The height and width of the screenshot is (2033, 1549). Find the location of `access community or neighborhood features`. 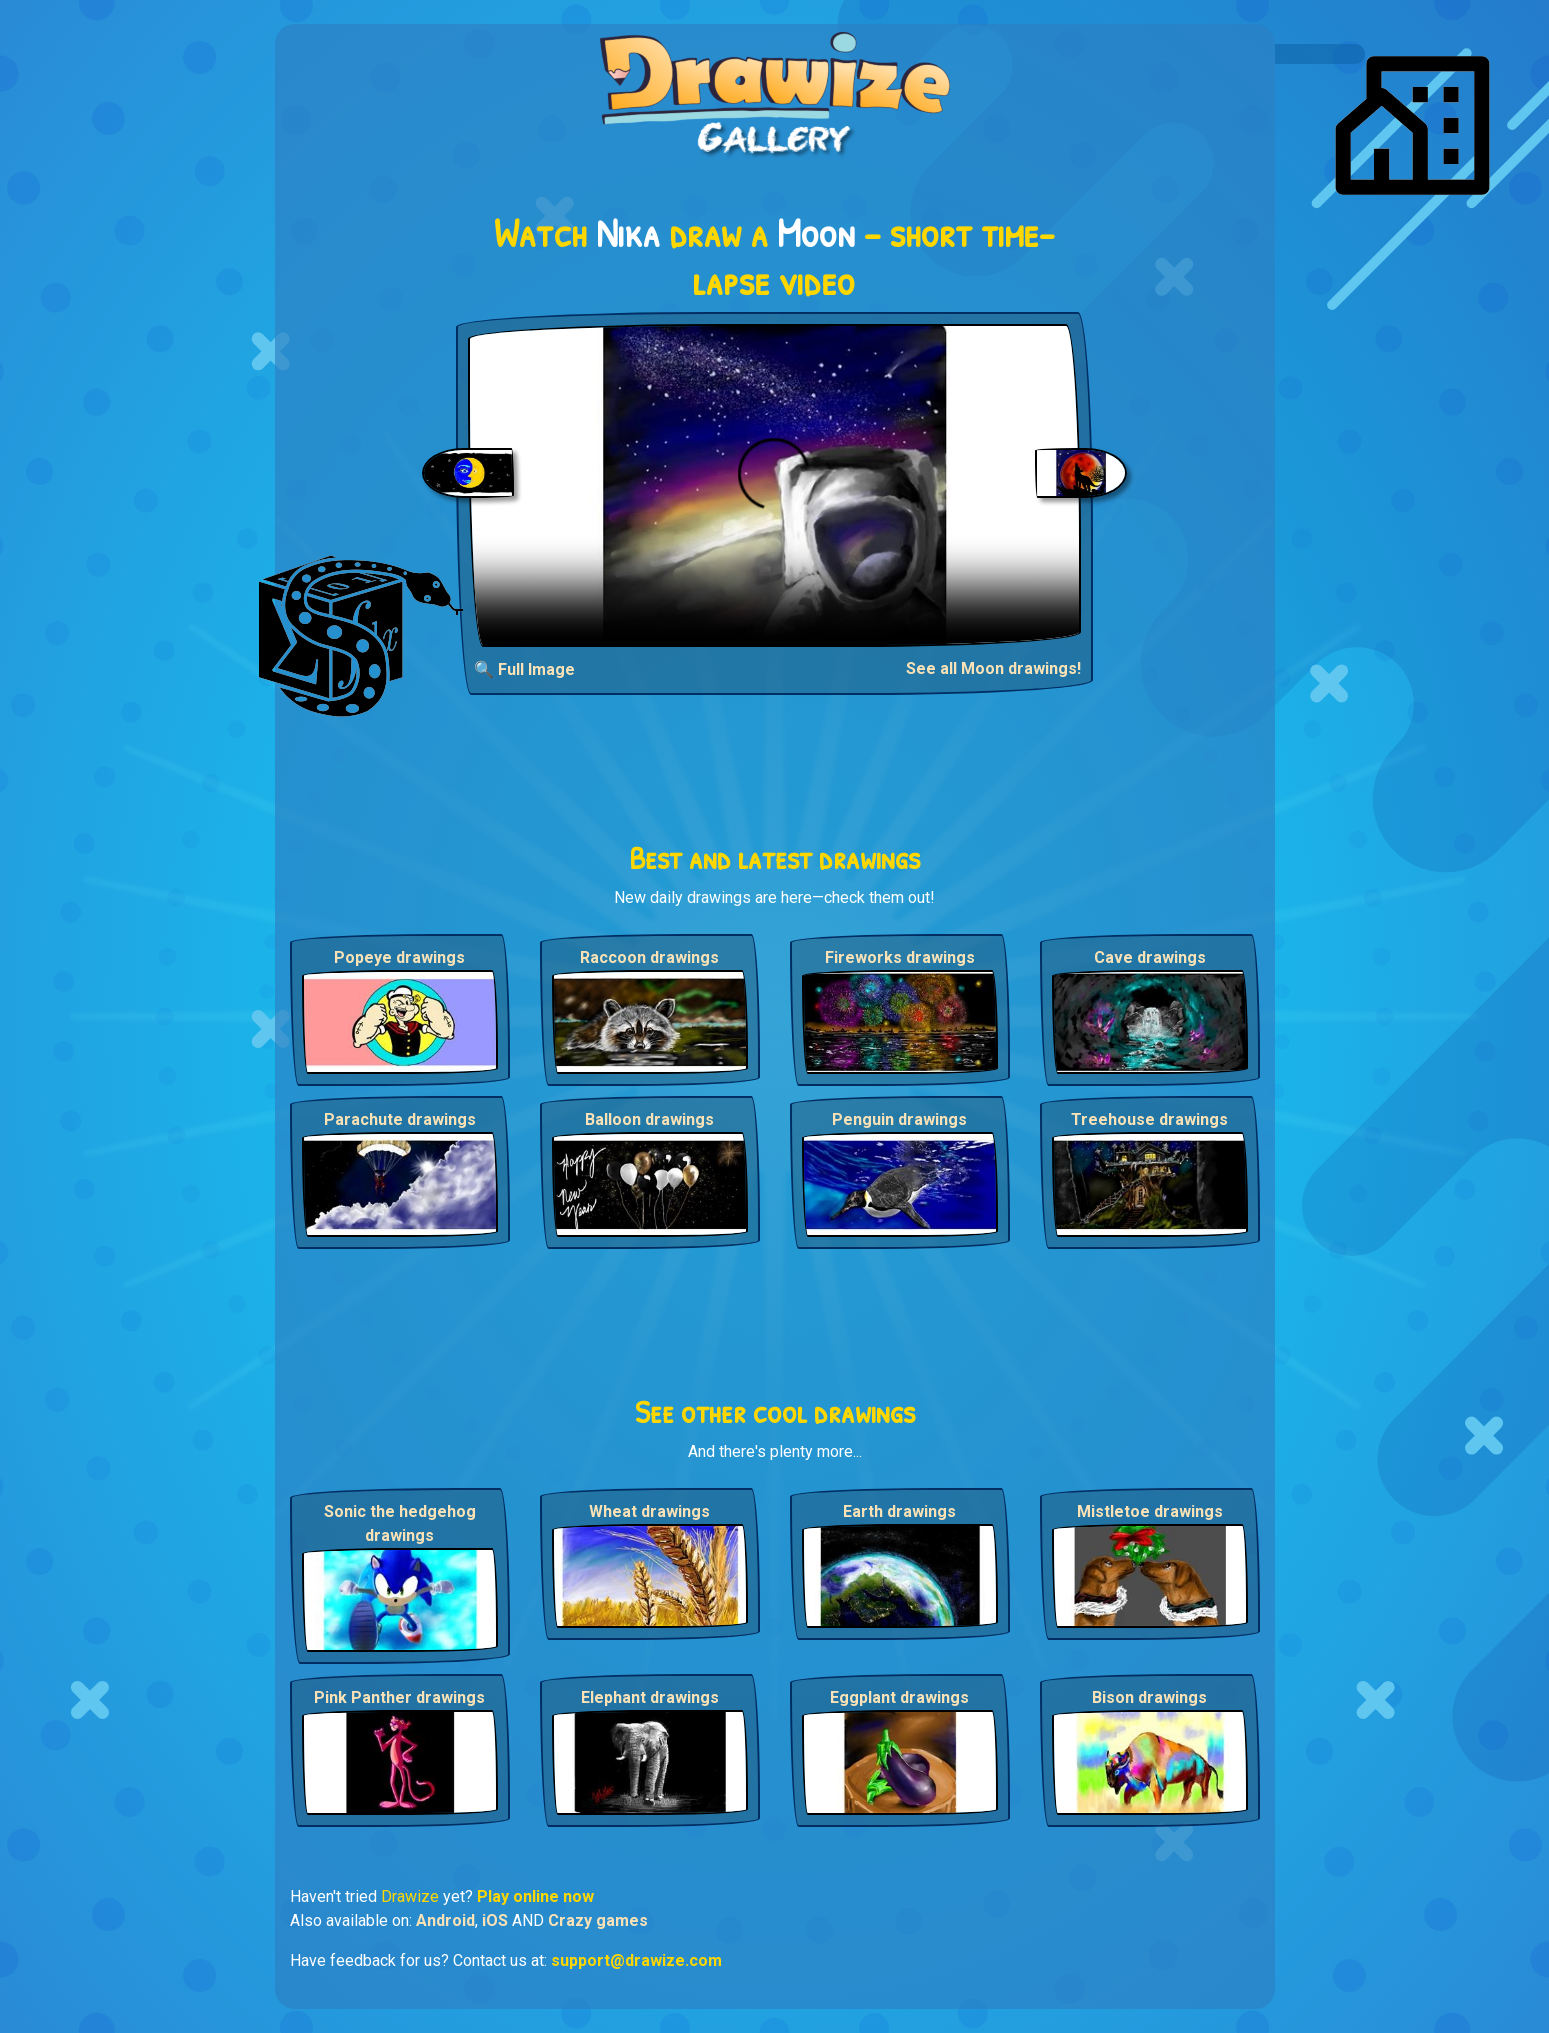

access community or neighborhood features is located at coordinates (1412, 125).